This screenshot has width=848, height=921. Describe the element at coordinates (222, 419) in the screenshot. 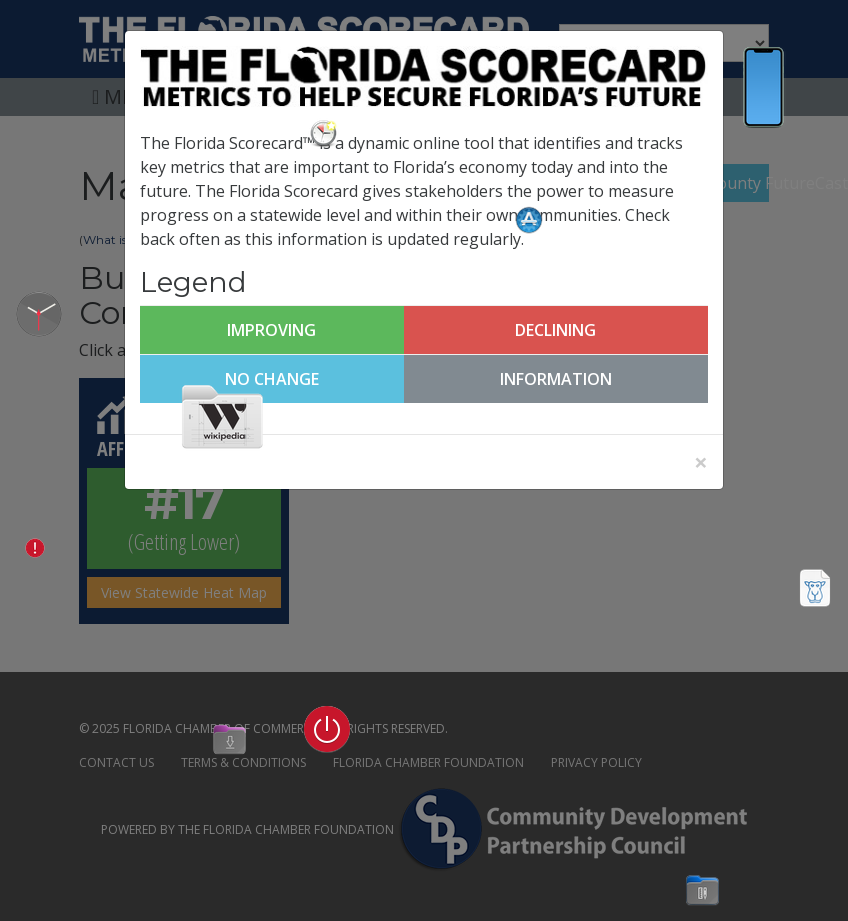

I see `open folder containing saved wikipedia articles` at that location.